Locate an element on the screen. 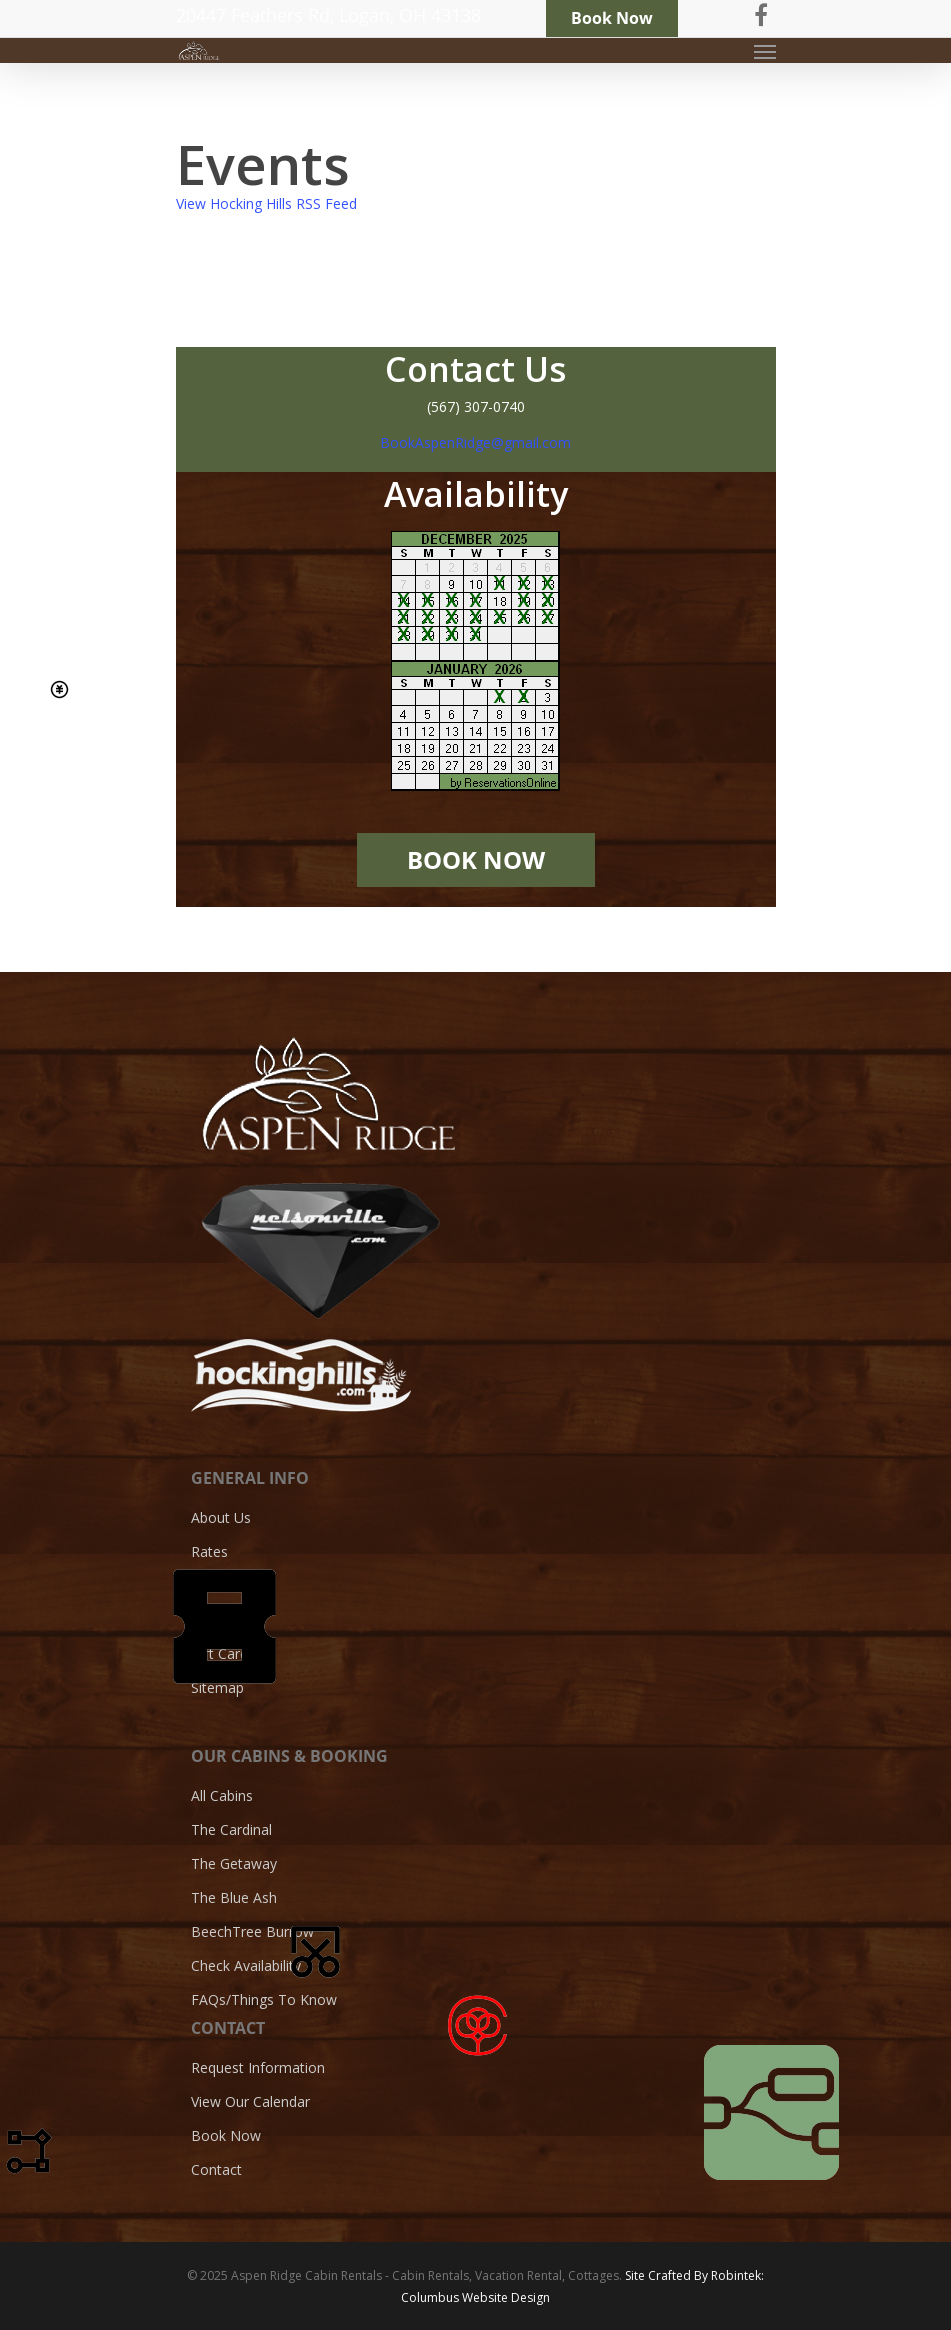  visit cotton bureau website is located at coordinates (477, 2025).